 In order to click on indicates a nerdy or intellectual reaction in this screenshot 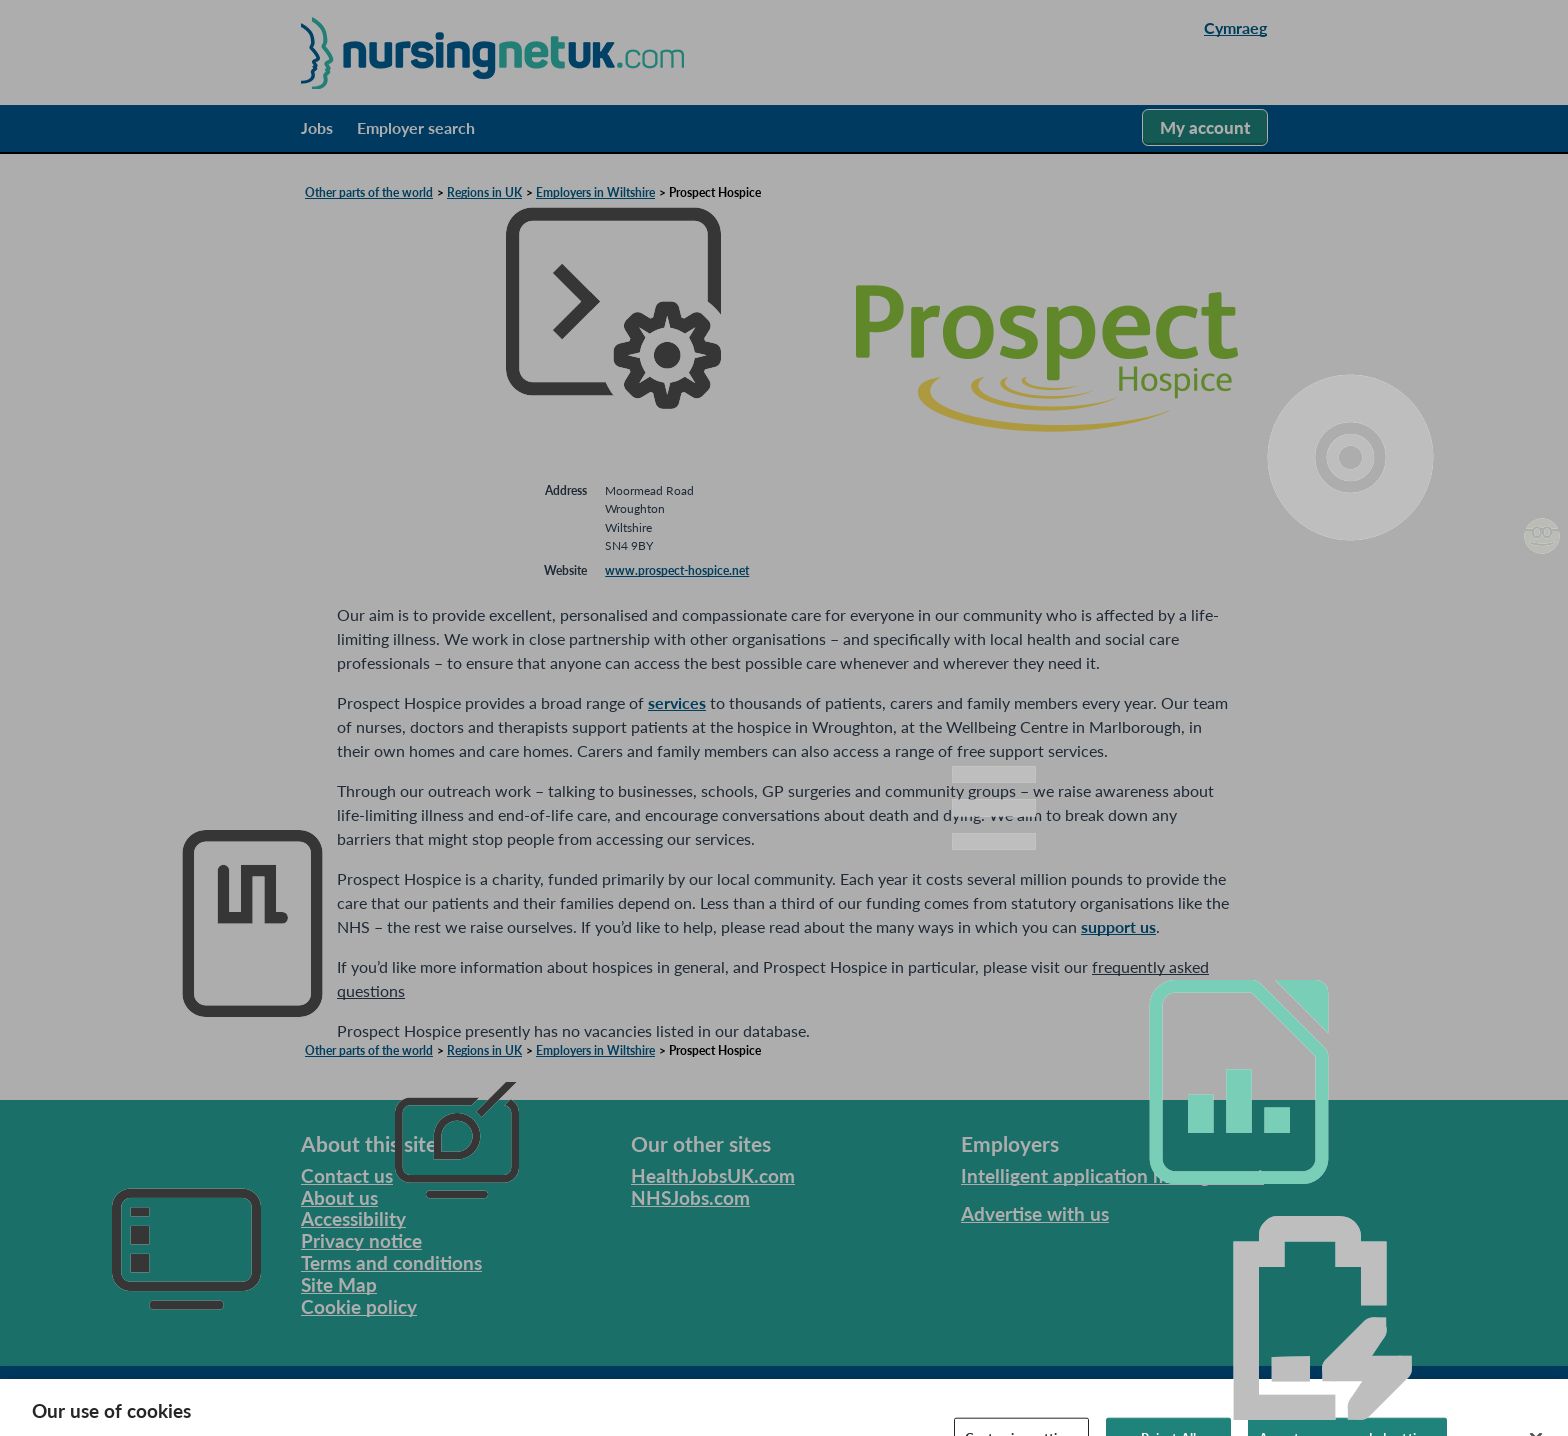, I will do `click(1542, 536)`.